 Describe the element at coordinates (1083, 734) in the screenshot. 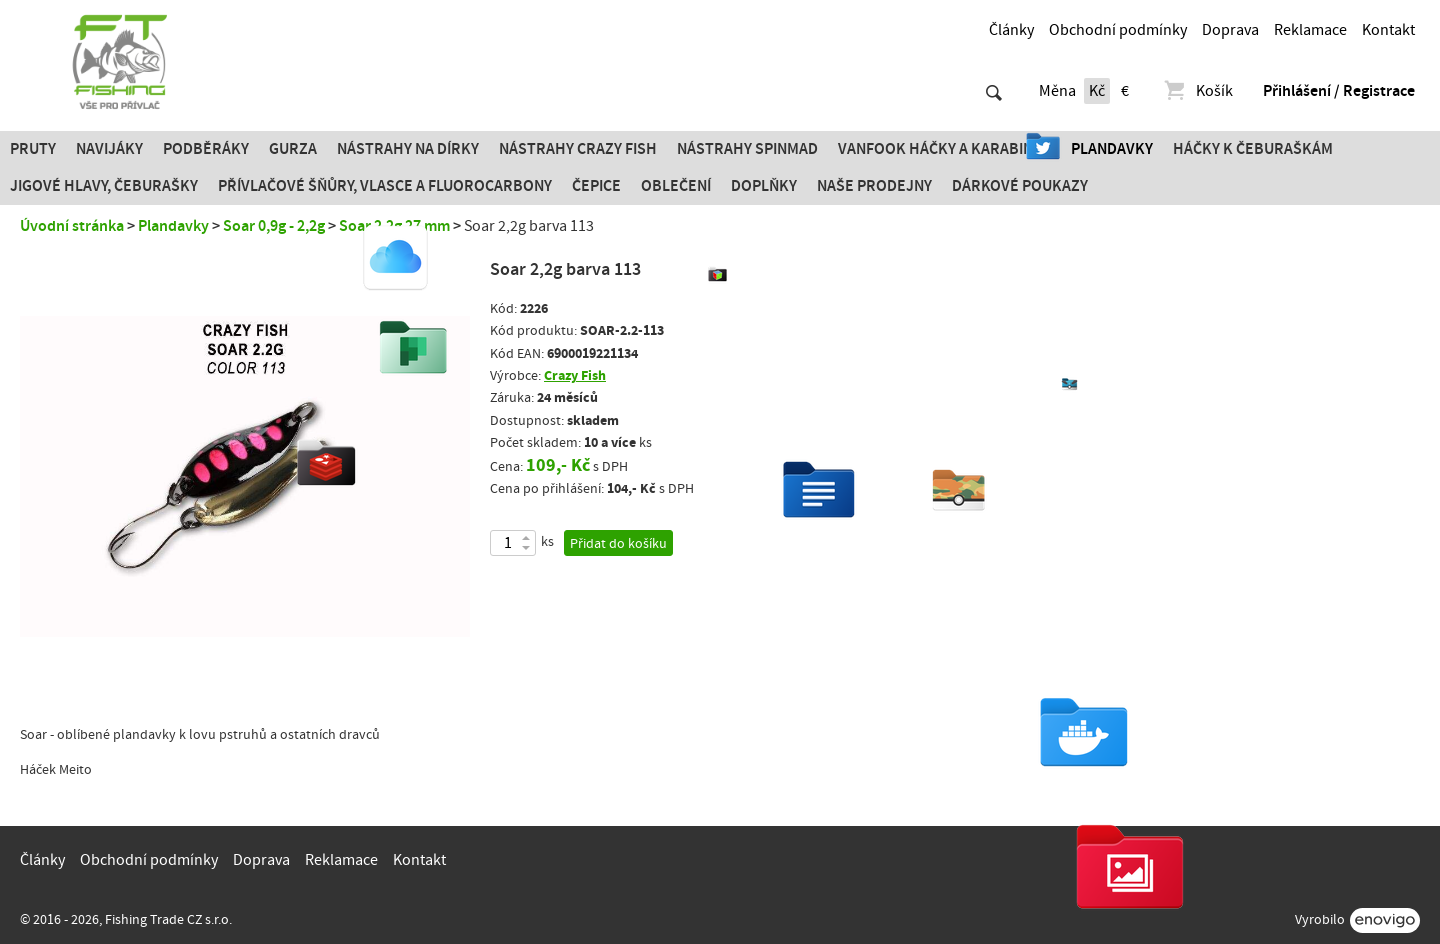

I see `open folder containing docker projects` at that location.